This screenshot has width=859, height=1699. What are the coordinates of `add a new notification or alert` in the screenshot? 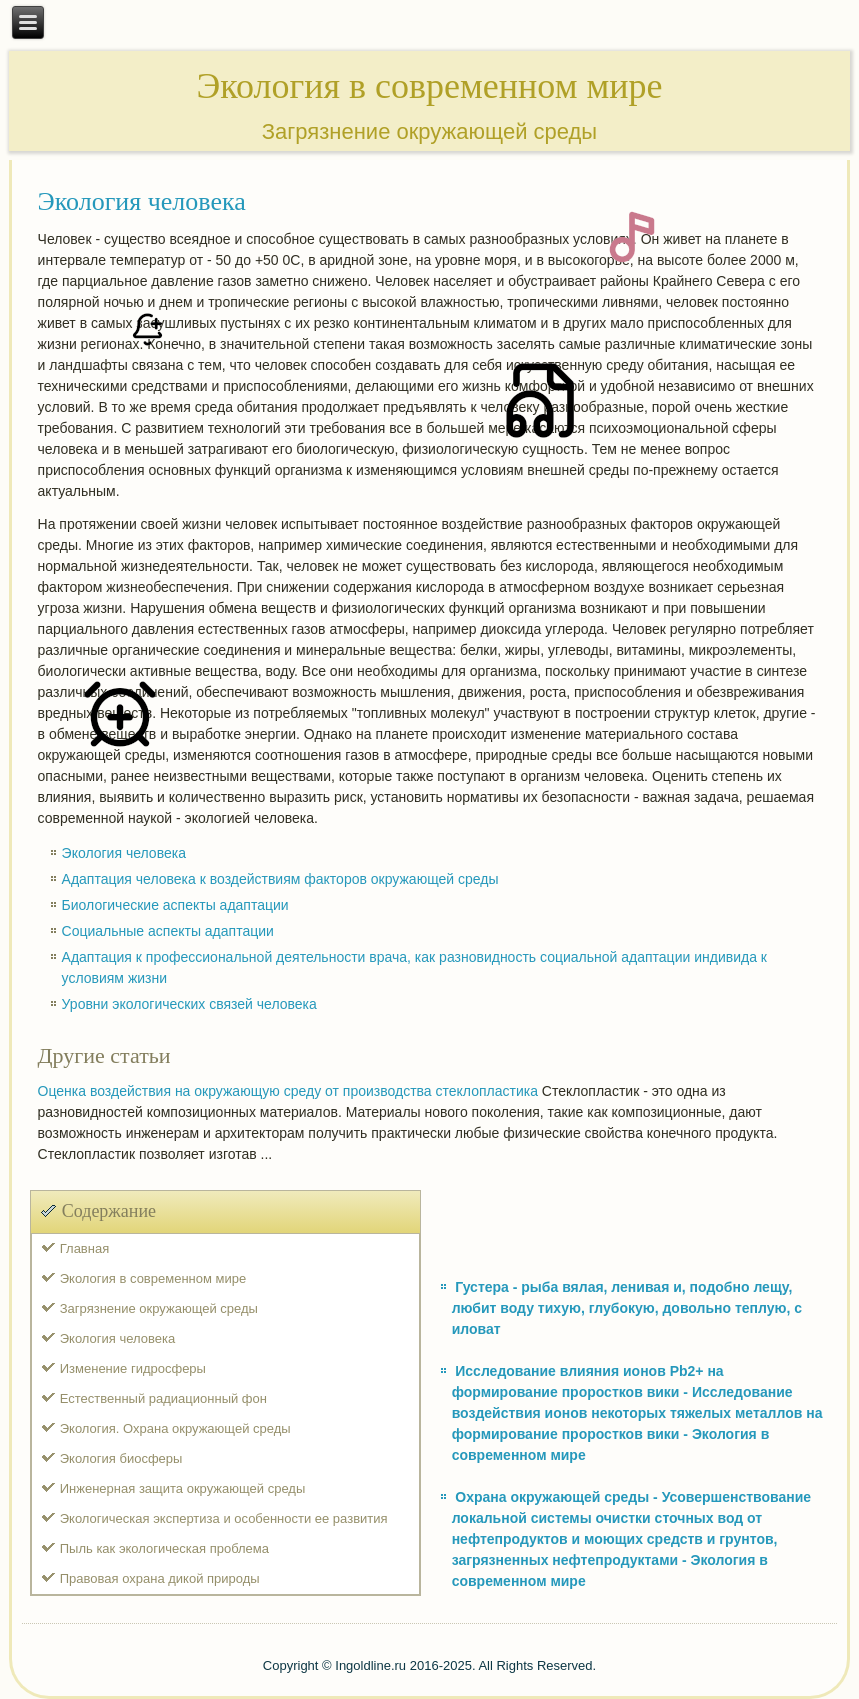 It's located at (147, 329).